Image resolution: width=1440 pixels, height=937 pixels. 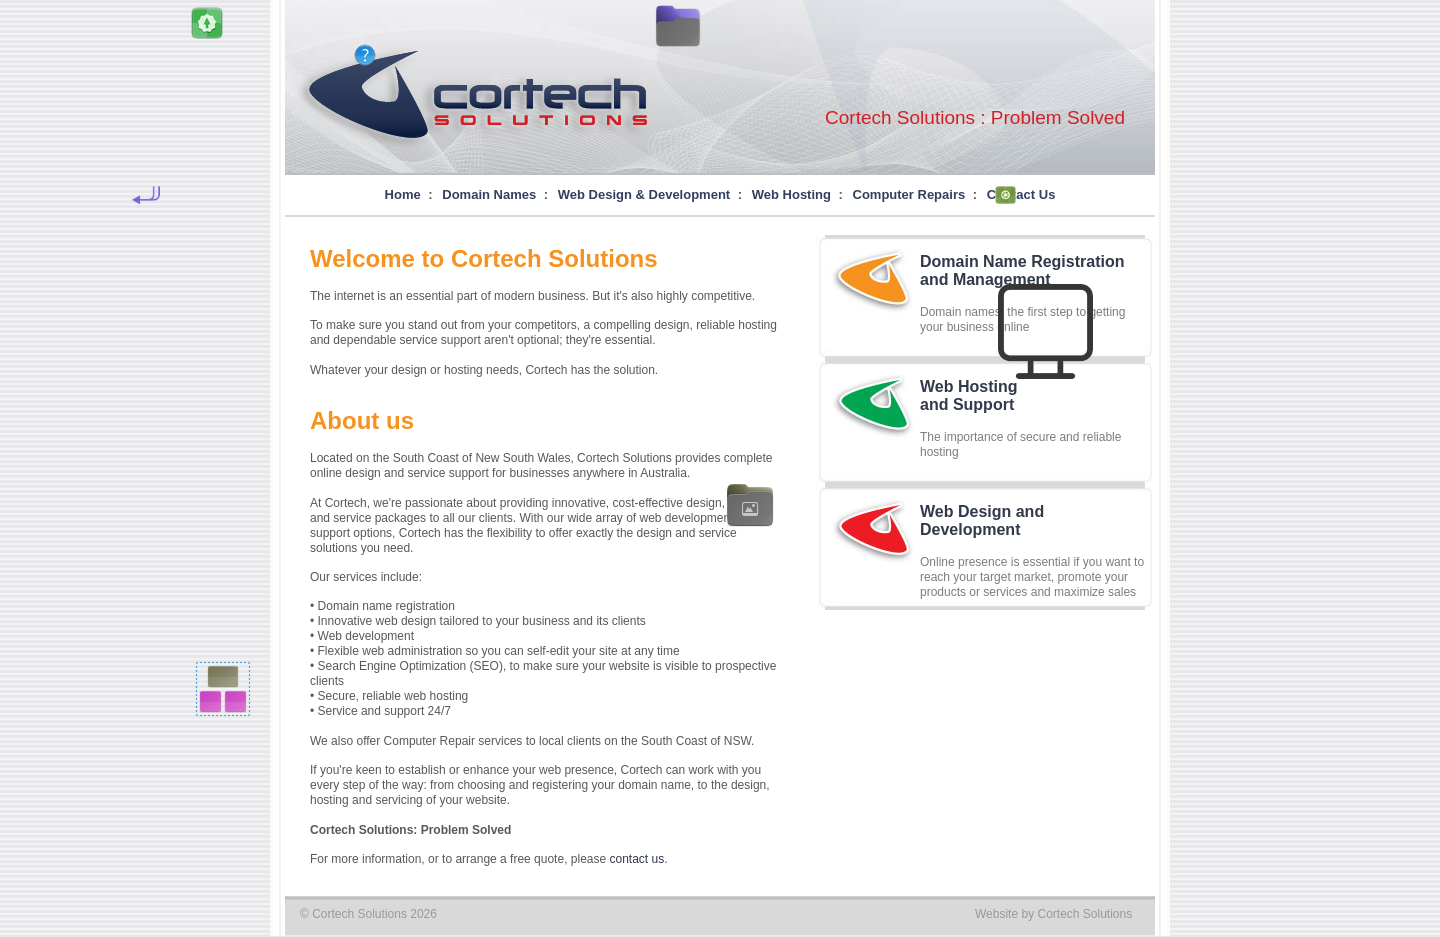 I want to click on reply to all recipients in an email thread, so click(x=145, y=193).